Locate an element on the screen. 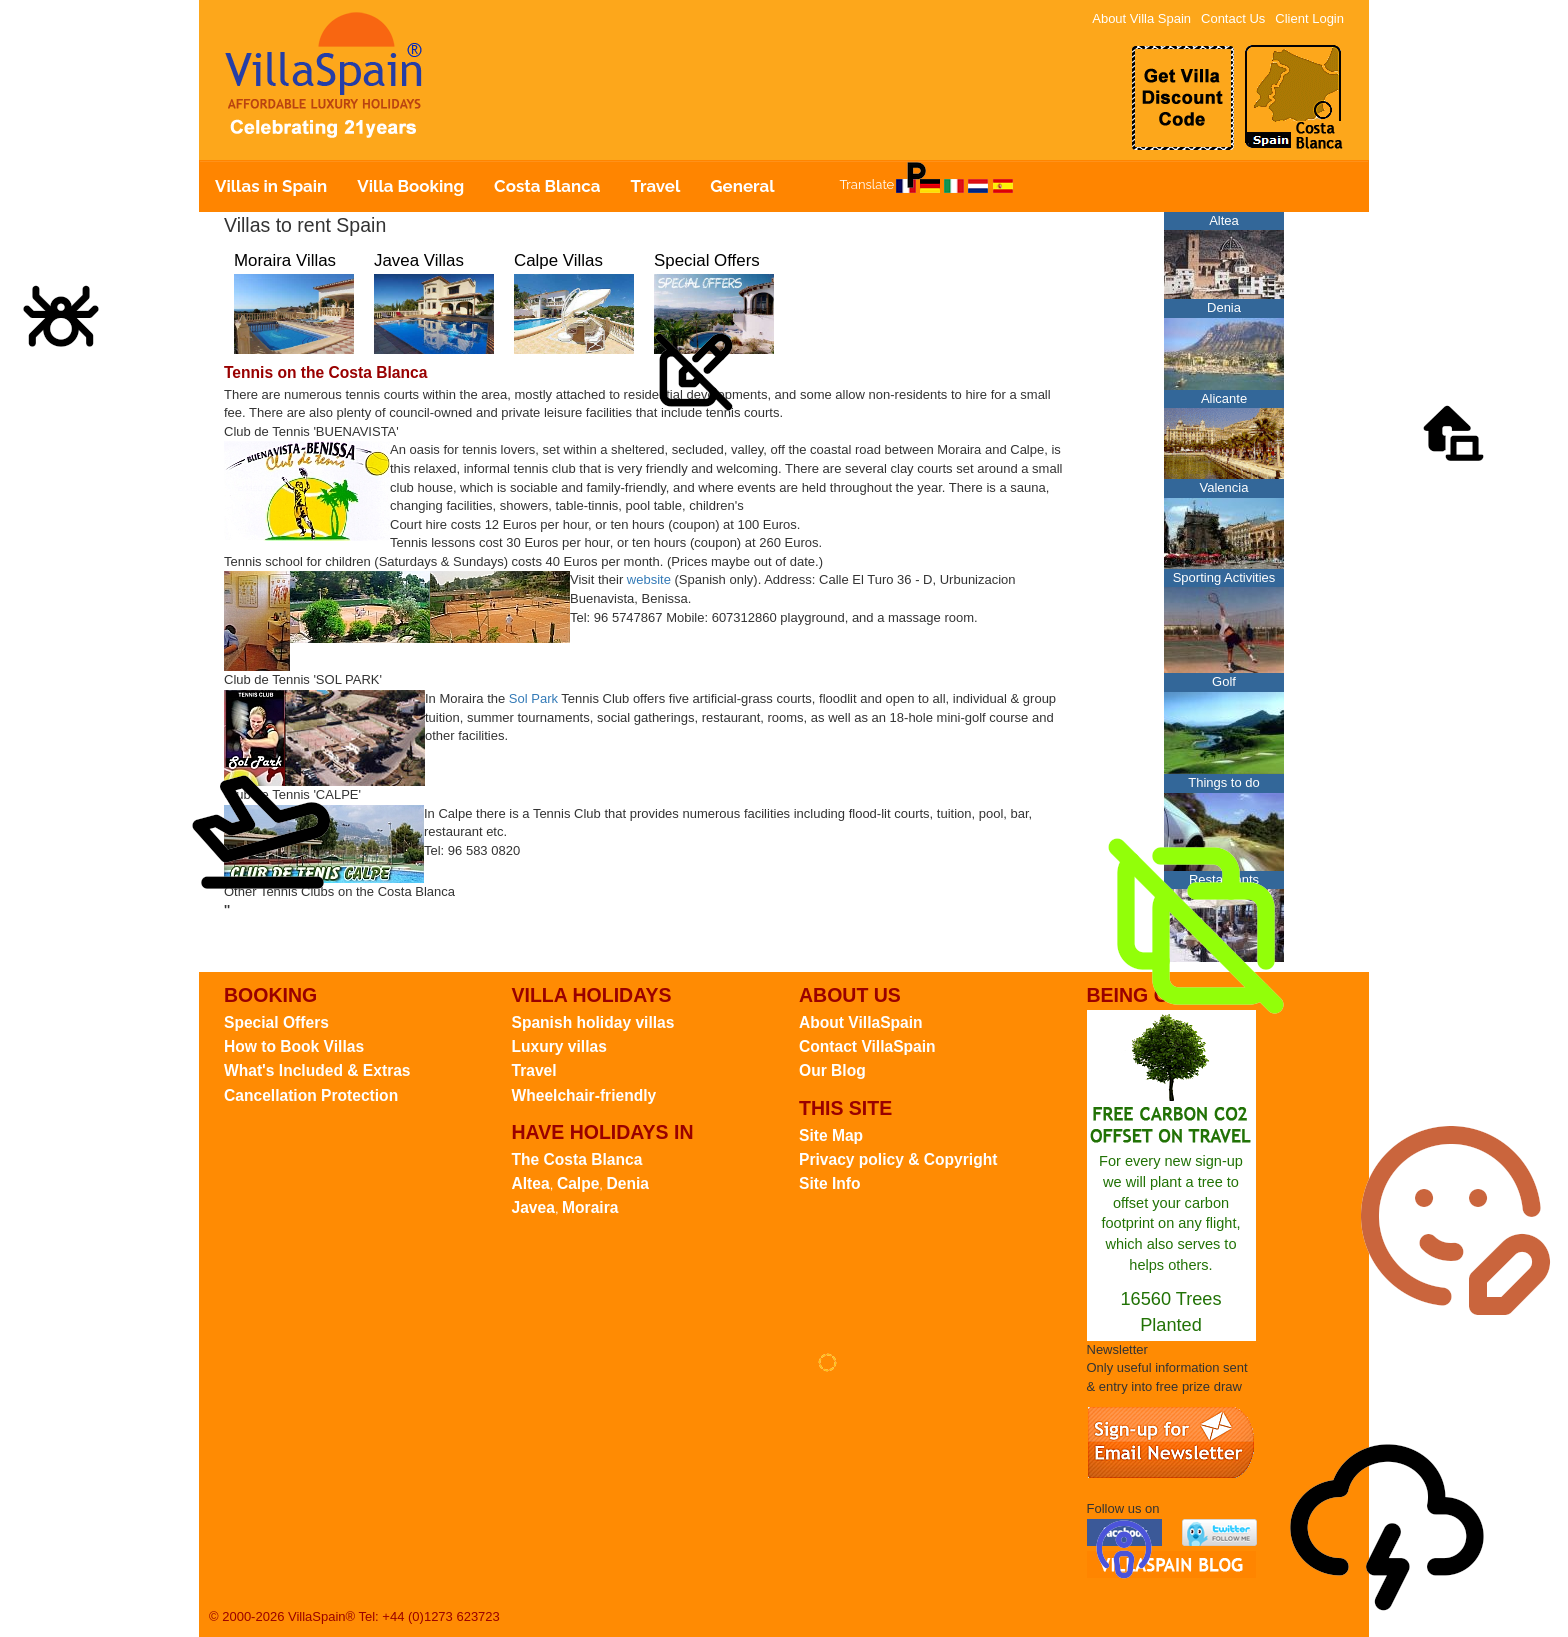 Image resolution: width=1568 pixels, height=1637 pixels. indicates stormy weather conditions is located at coordinates (1383, 1514).